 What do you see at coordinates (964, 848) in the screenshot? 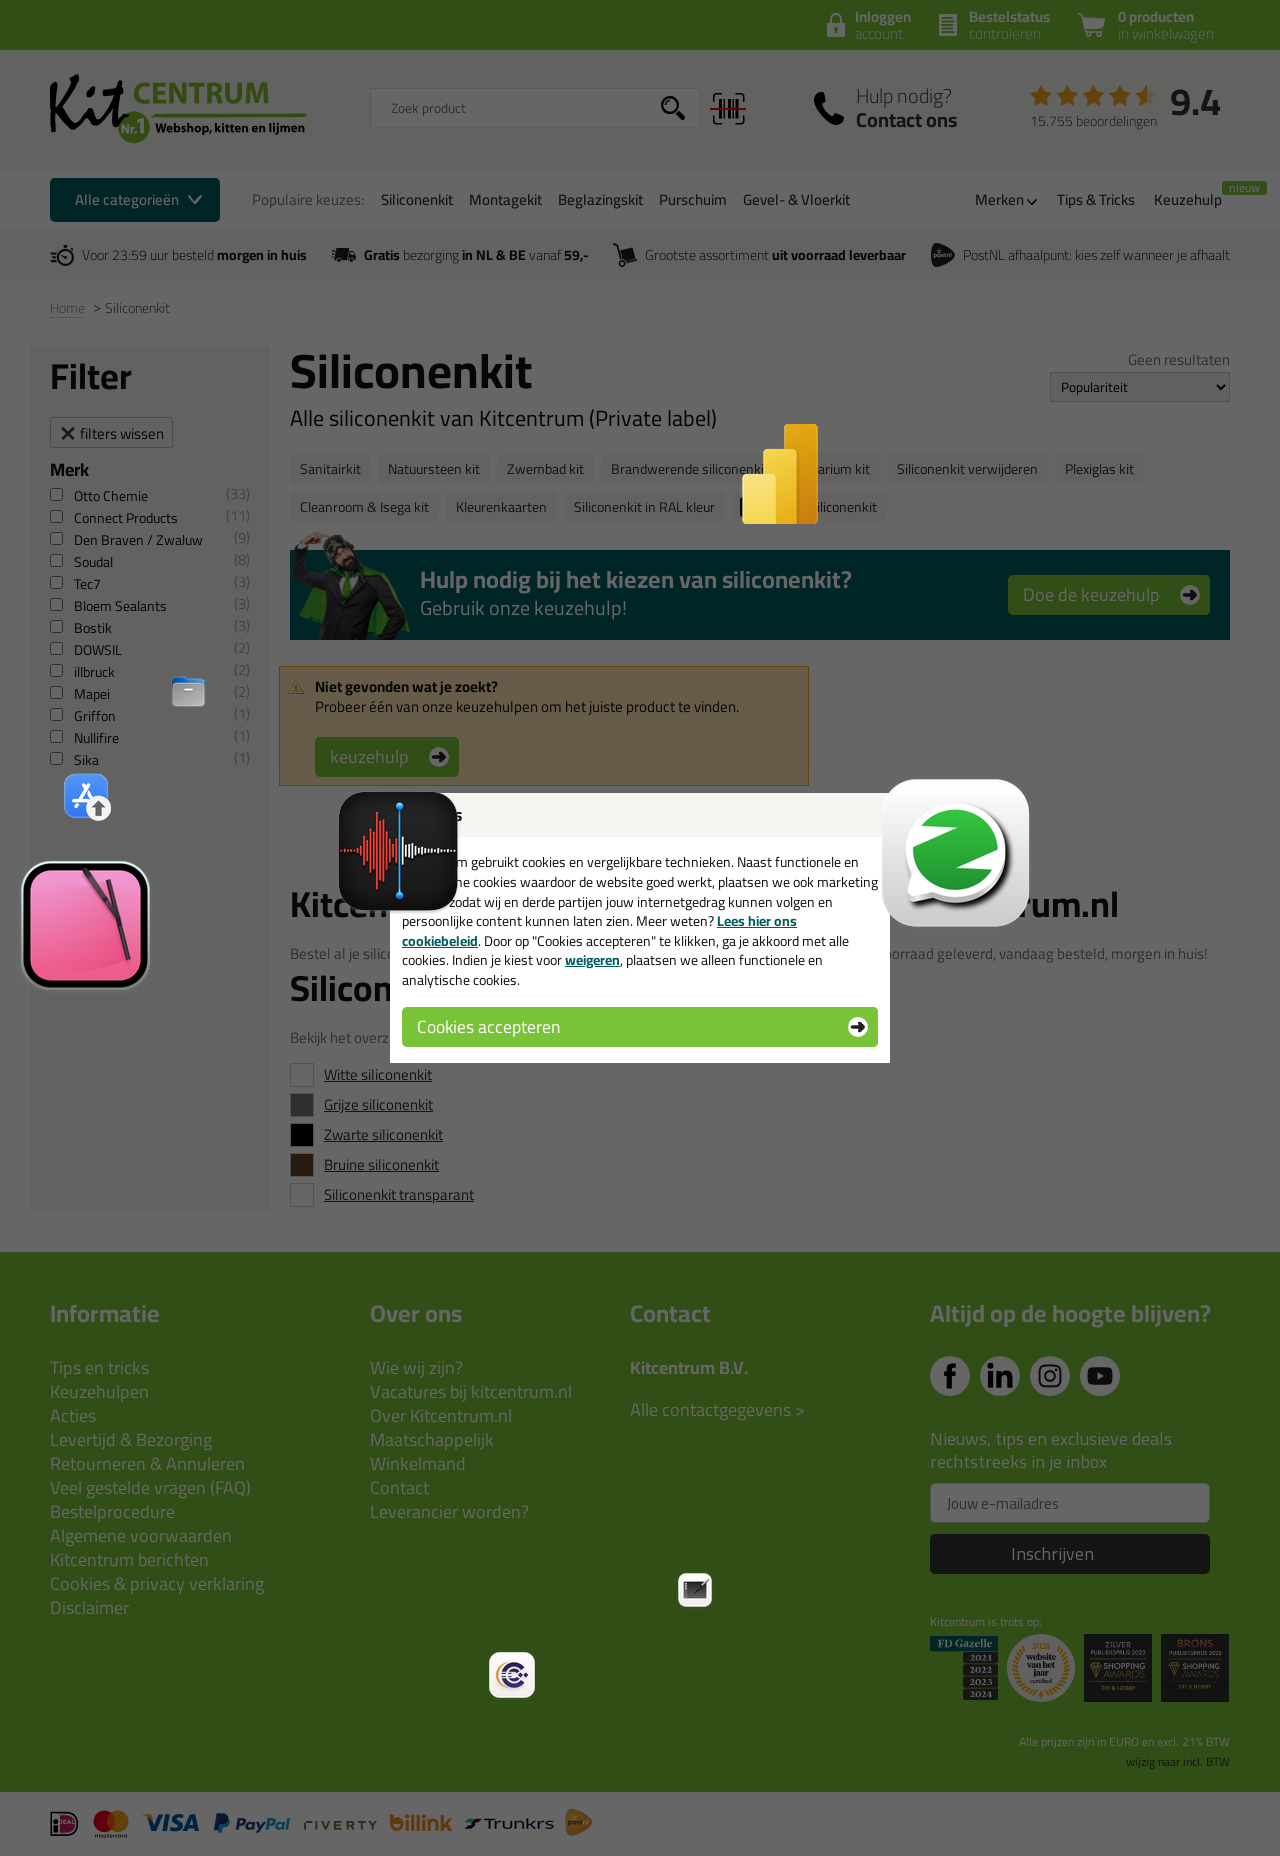
I see `open zapzap messaging app` at bounding box center [964, 848].